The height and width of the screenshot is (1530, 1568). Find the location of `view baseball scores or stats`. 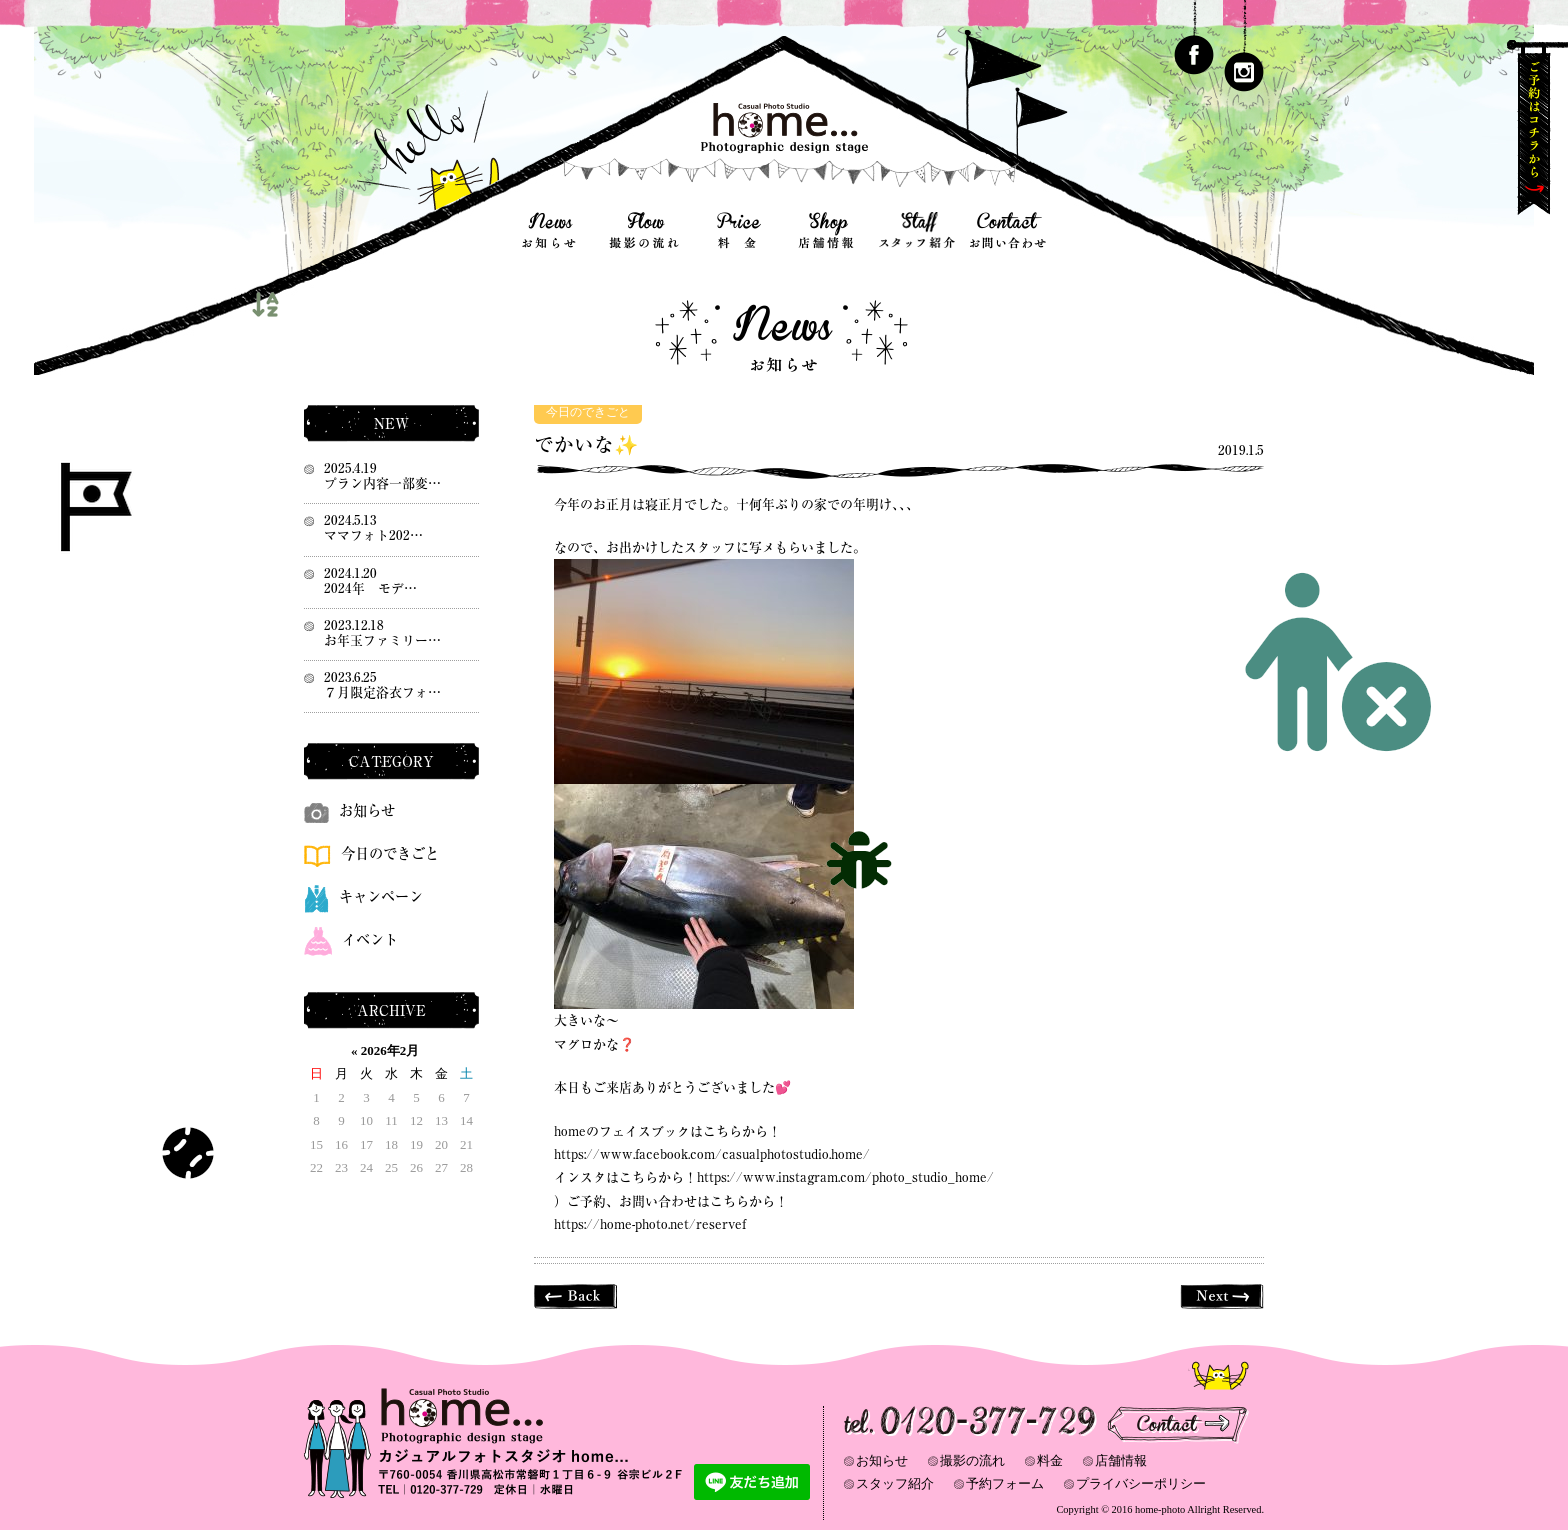

view baseball scores or stats is located at coordinates (188, 1153).